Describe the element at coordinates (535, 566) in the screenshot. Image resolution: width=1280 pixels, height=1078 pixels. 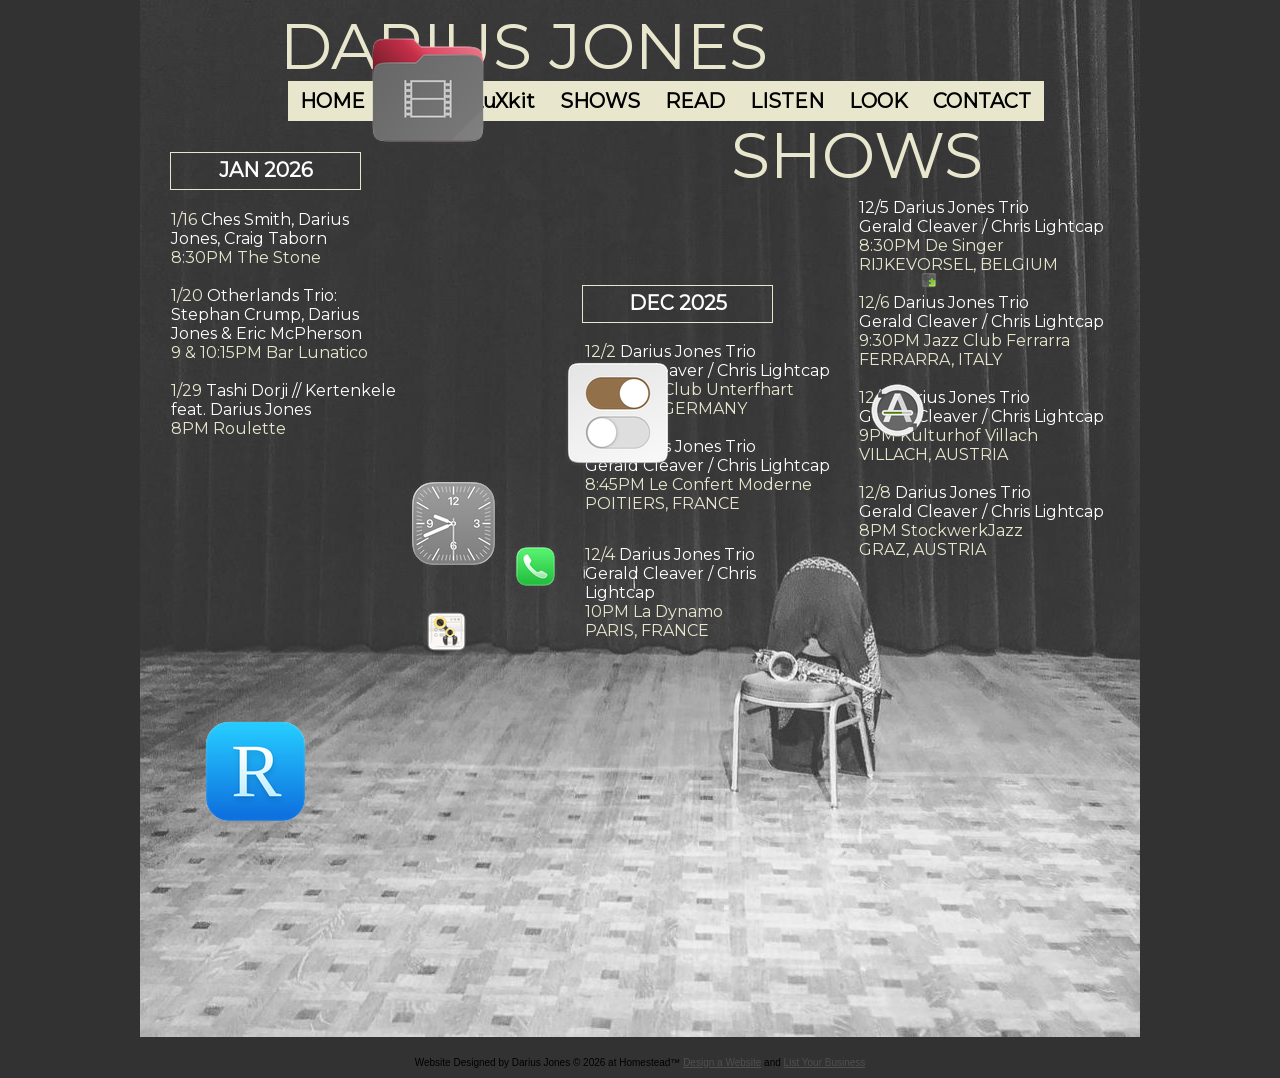
I see `open the phone app to make a call` at that location.